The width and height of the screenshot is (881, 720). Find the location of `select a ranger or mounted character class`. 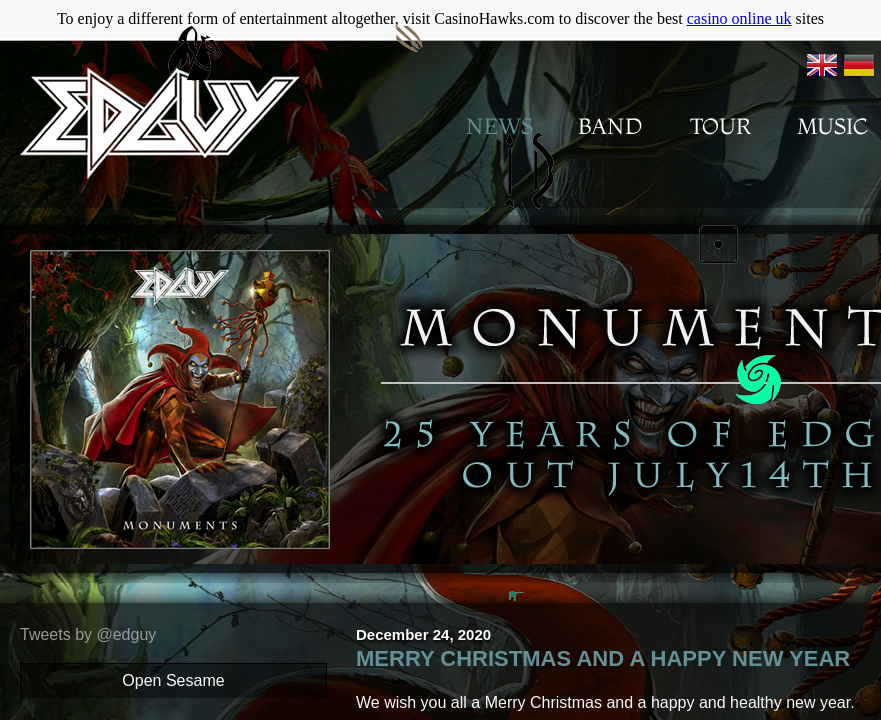

select a ranger or mounted character class is located at coordinates (195, 53).